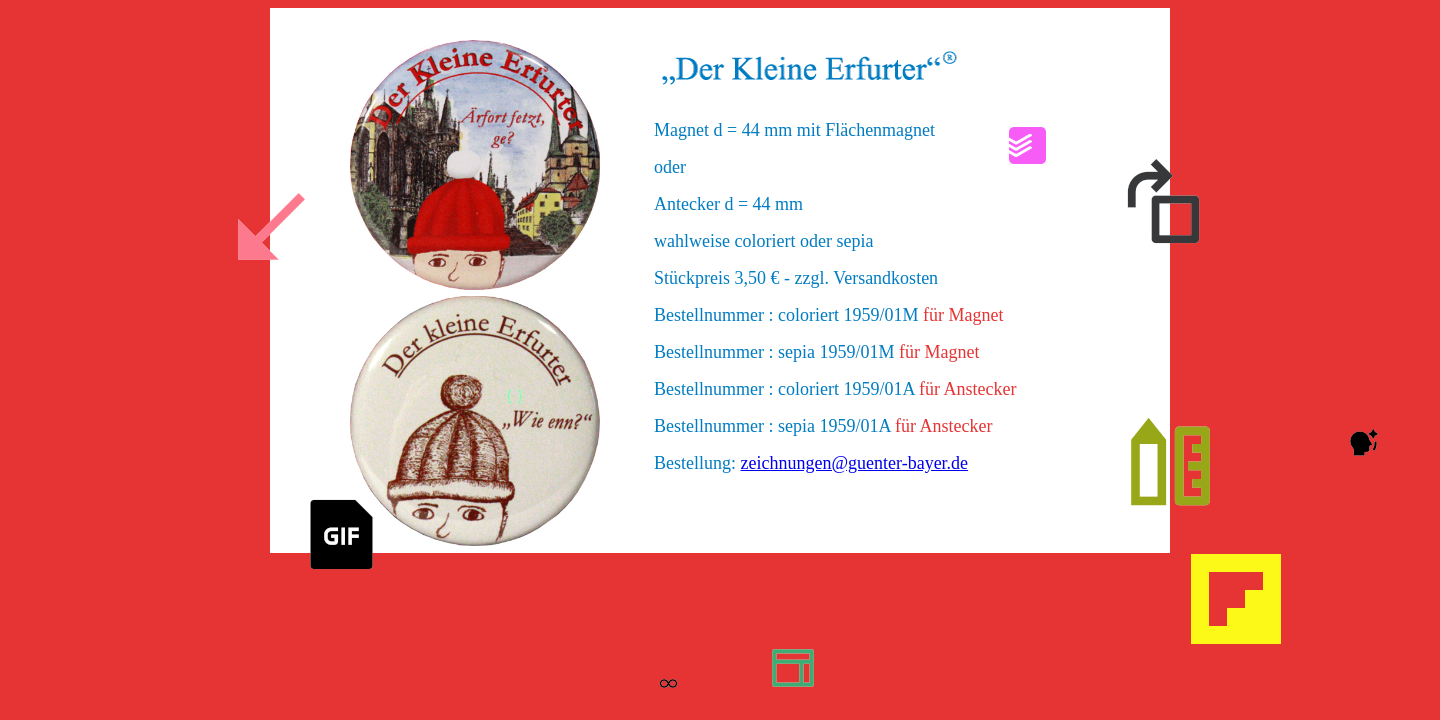 This screenshot has height=720, width=1440. What do you see at coordinates (514, 396) in the screenshot?
I see `access code editor or development tools` at bounding box center [514, 396].